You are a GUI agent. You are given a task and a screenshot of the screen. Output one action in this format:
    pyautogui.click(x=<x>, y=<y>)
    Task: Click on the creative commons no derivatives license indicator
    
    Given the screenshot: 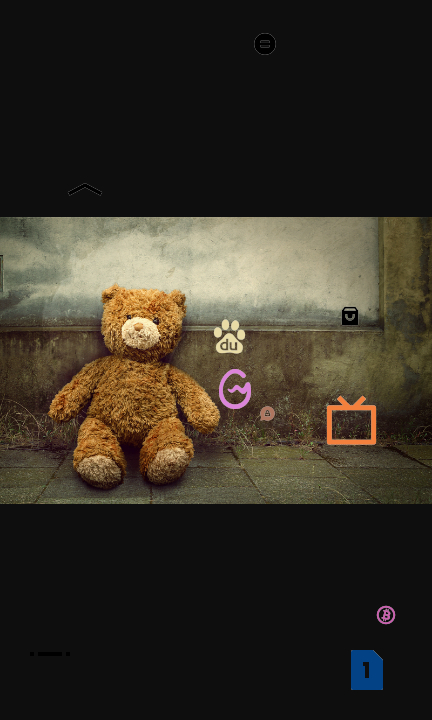 What is the action you would take?
    pyautogui.click(x=265, y=44)
    